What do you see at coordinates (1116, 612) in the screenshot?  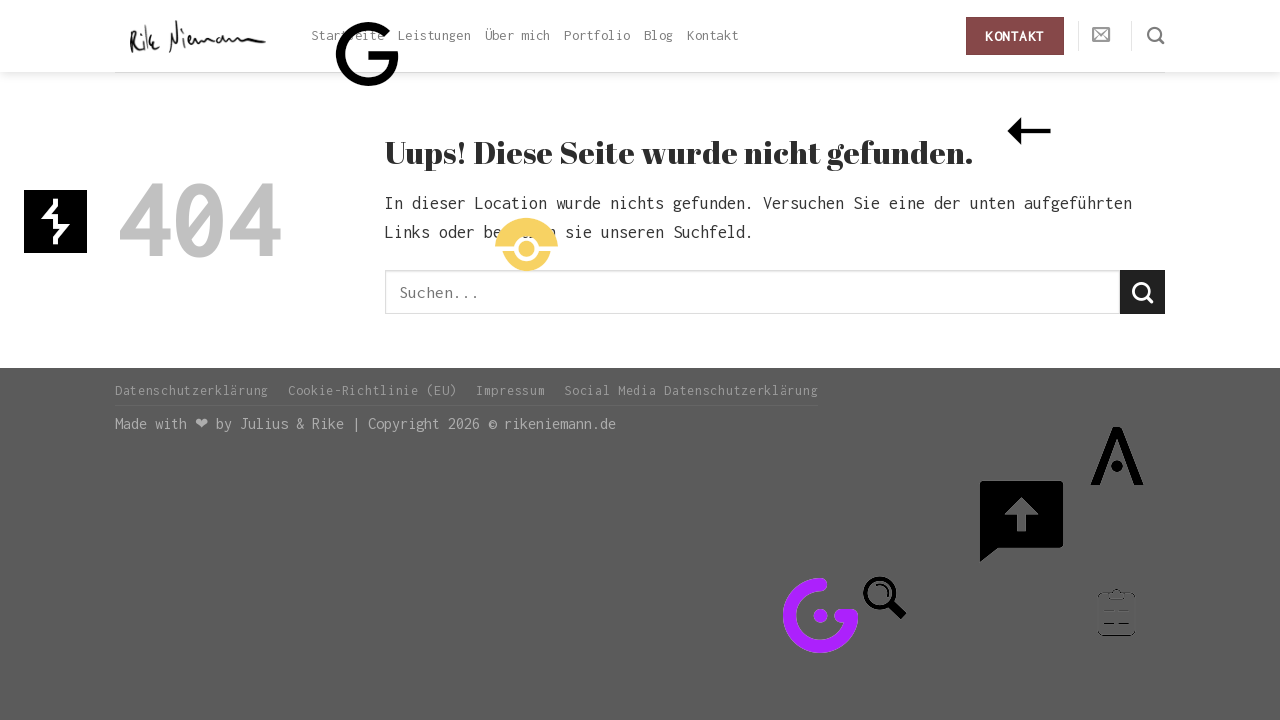 I see `react hook form library logo` at bounding box center [1116, 612].